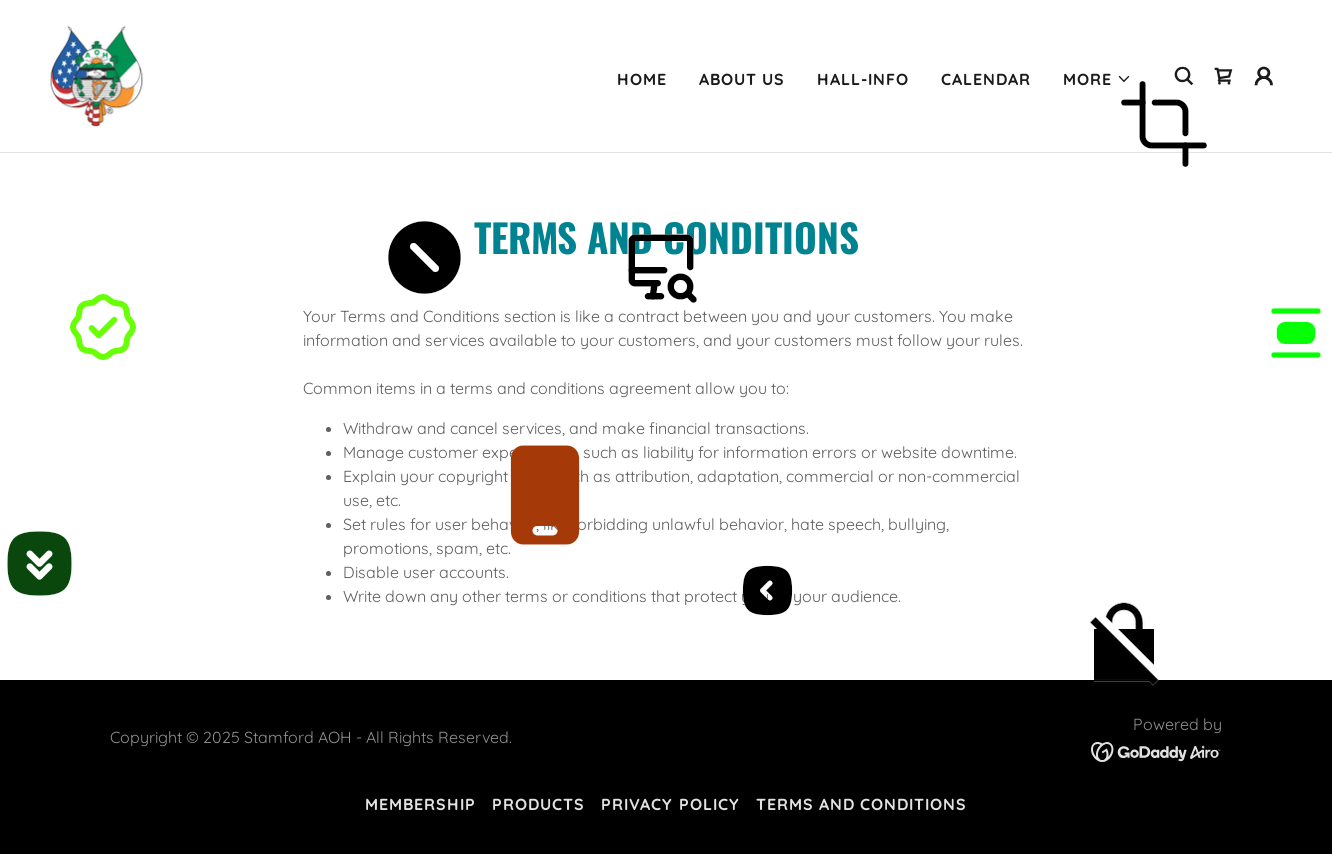  I want to click on go back to the previous screen, so click(767, 590).